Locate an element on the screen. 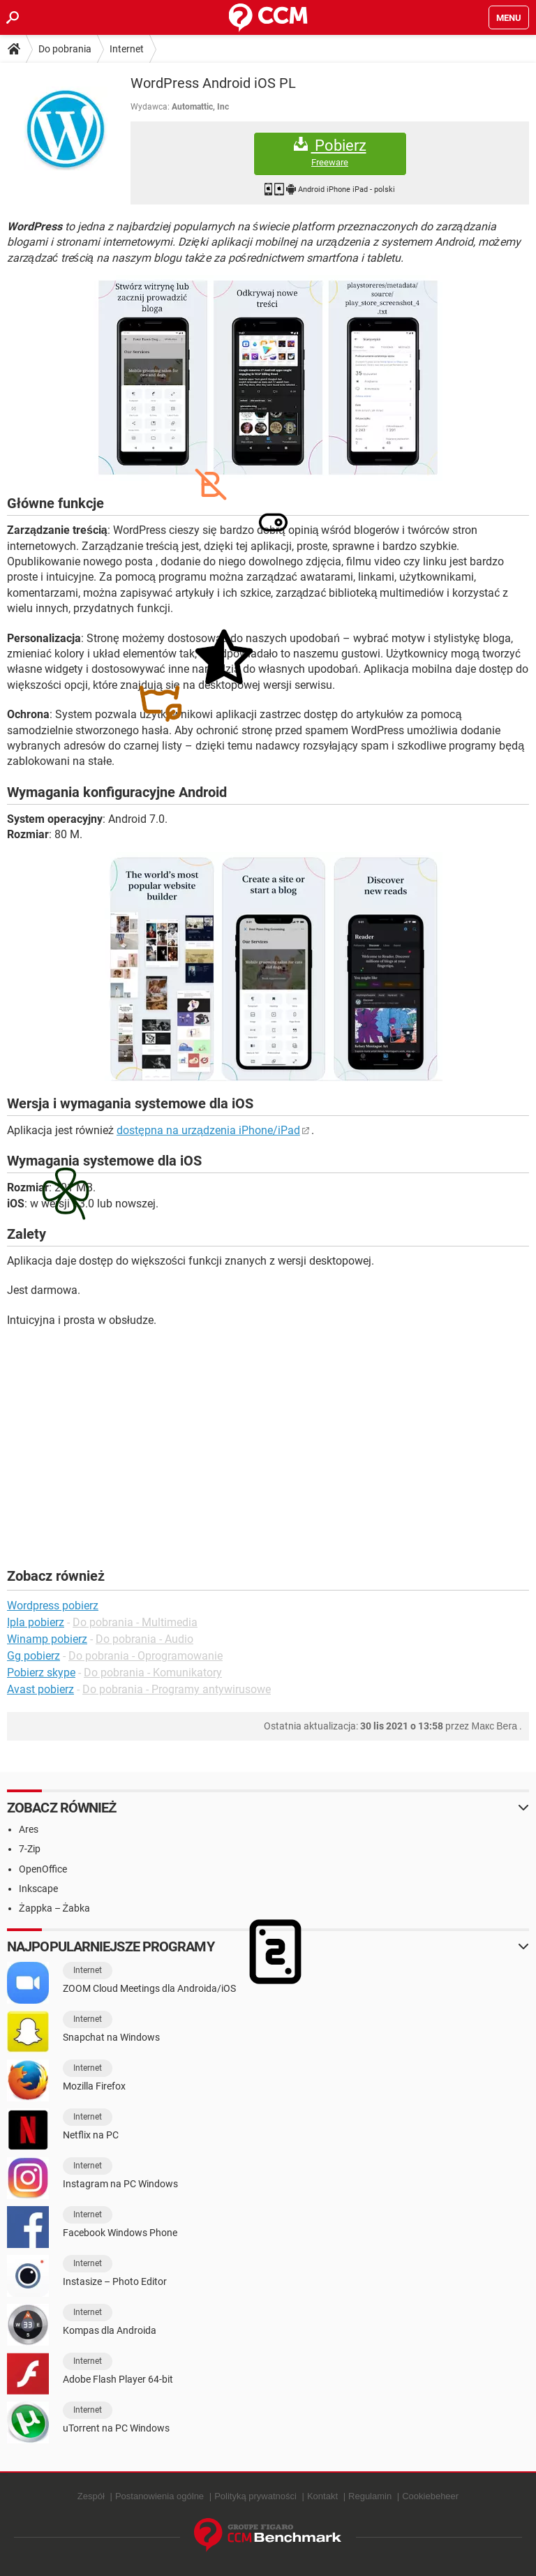 This screenshot has height=2576, width=536. indicates luck or bonus feature is located at coordinates (66, 1193).